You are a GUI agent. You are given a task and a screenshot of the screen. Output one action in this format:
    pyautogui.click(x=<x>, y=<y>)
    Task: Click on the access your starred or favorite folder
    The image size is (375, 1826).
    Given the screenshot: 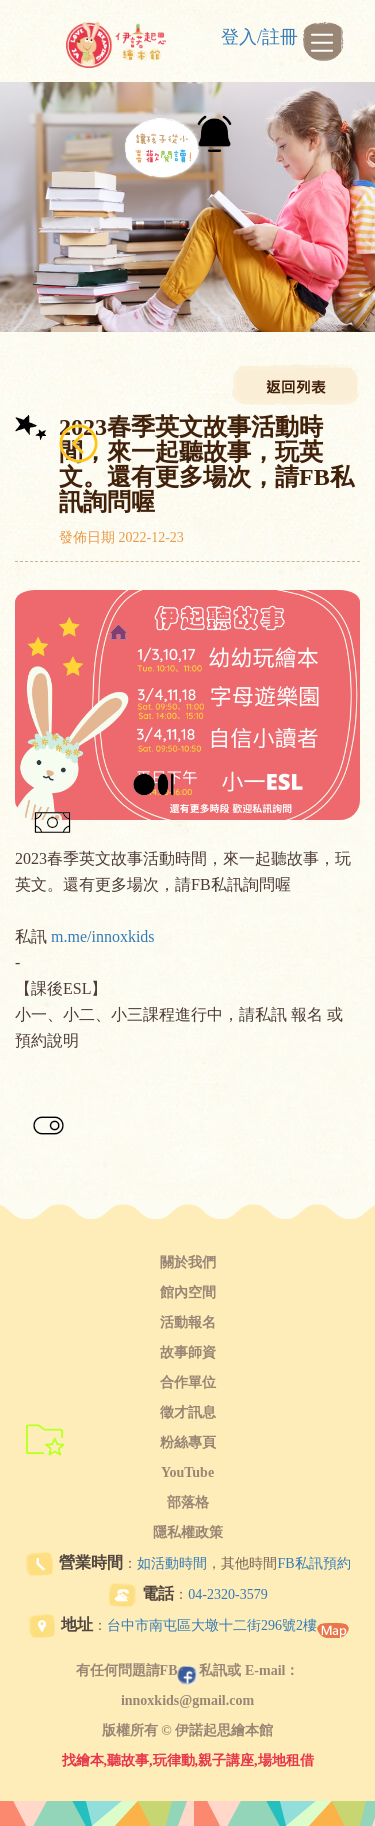 What is the action you would take?
    pyautogui.click(x=44, y=1438)
    